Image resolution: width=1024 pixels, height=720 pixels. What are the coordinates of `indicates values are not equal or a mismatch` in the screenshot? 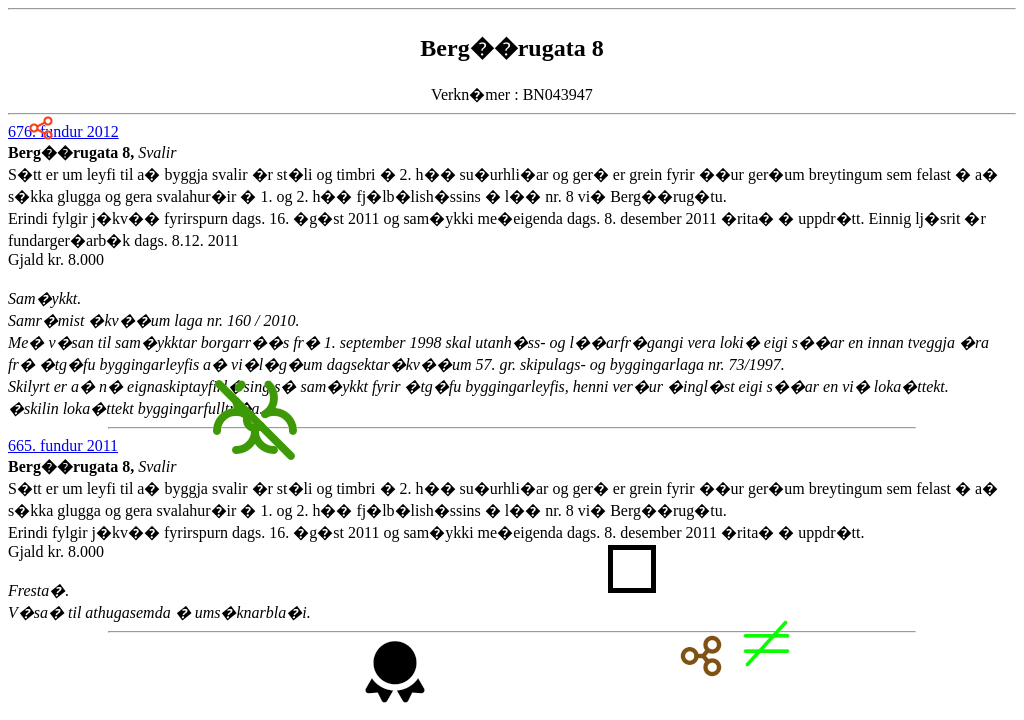 It's located at (766, 643).